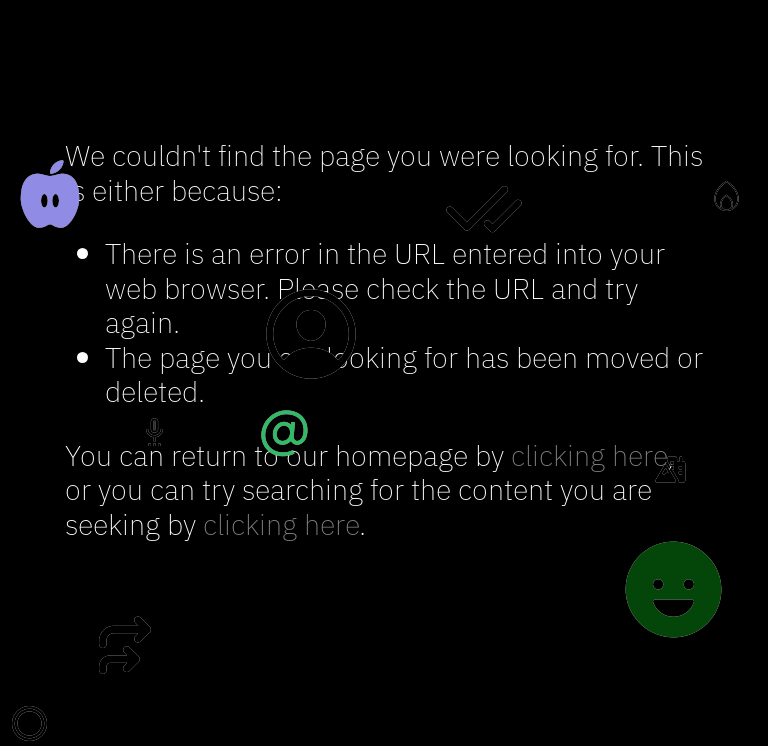 This screenshot has height=746, width=768. I want to click on indicates a selected radio button option, so click(29, 723).